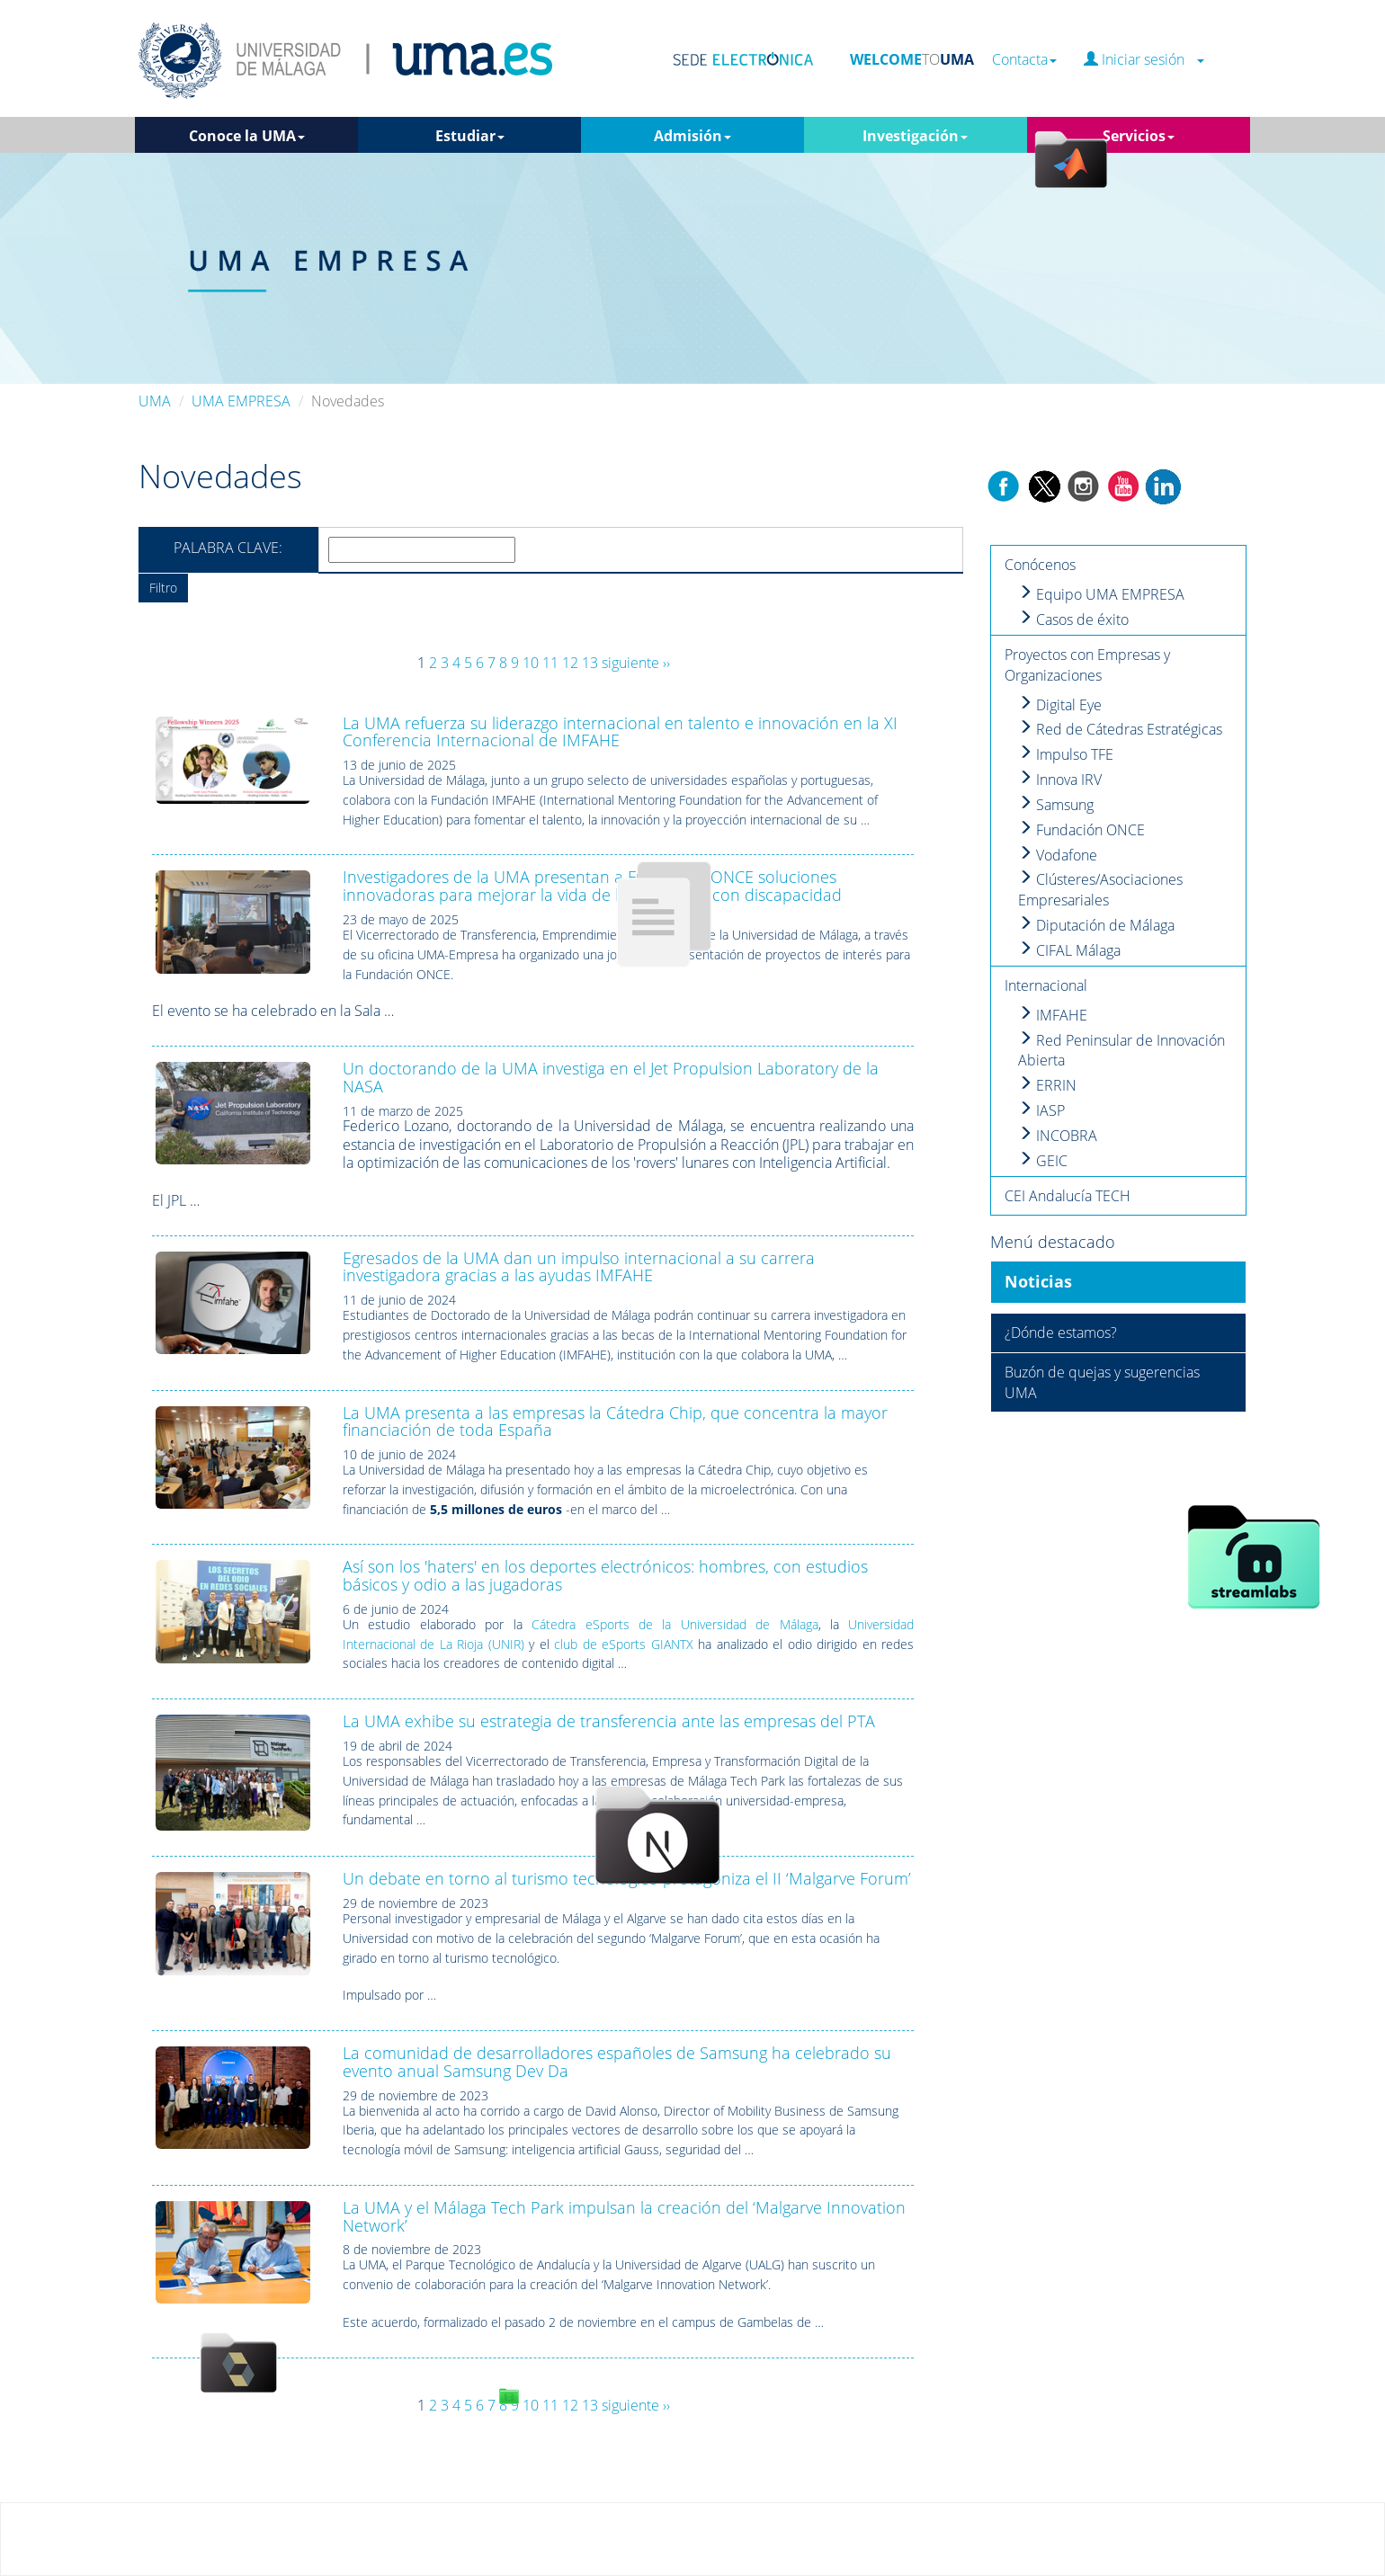  Describe the element at coordinates (238, 2365) in the screenshot. I see `open hibernate or sleep mode system folder` at that location.